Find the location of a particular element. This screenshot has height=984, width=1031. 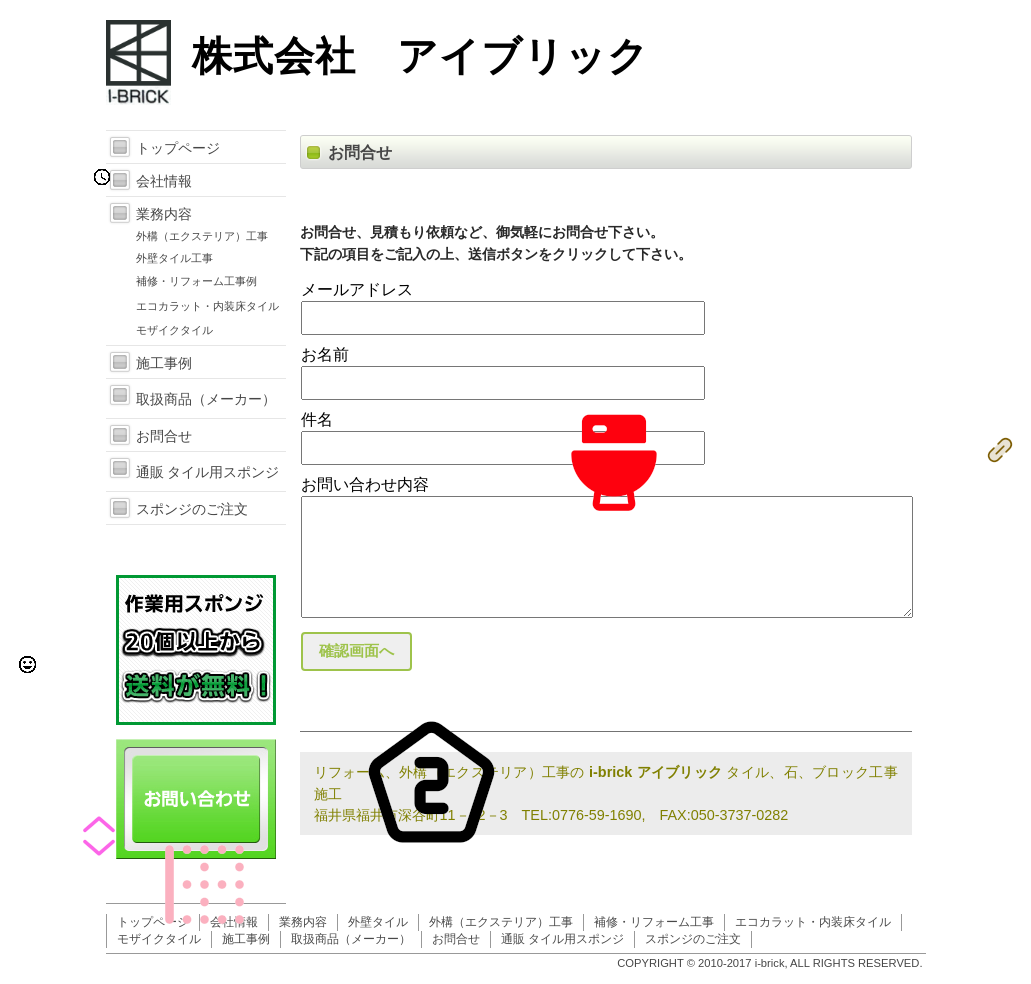

expand or collapse a dropdown menu is located at coordinates (99, 836).